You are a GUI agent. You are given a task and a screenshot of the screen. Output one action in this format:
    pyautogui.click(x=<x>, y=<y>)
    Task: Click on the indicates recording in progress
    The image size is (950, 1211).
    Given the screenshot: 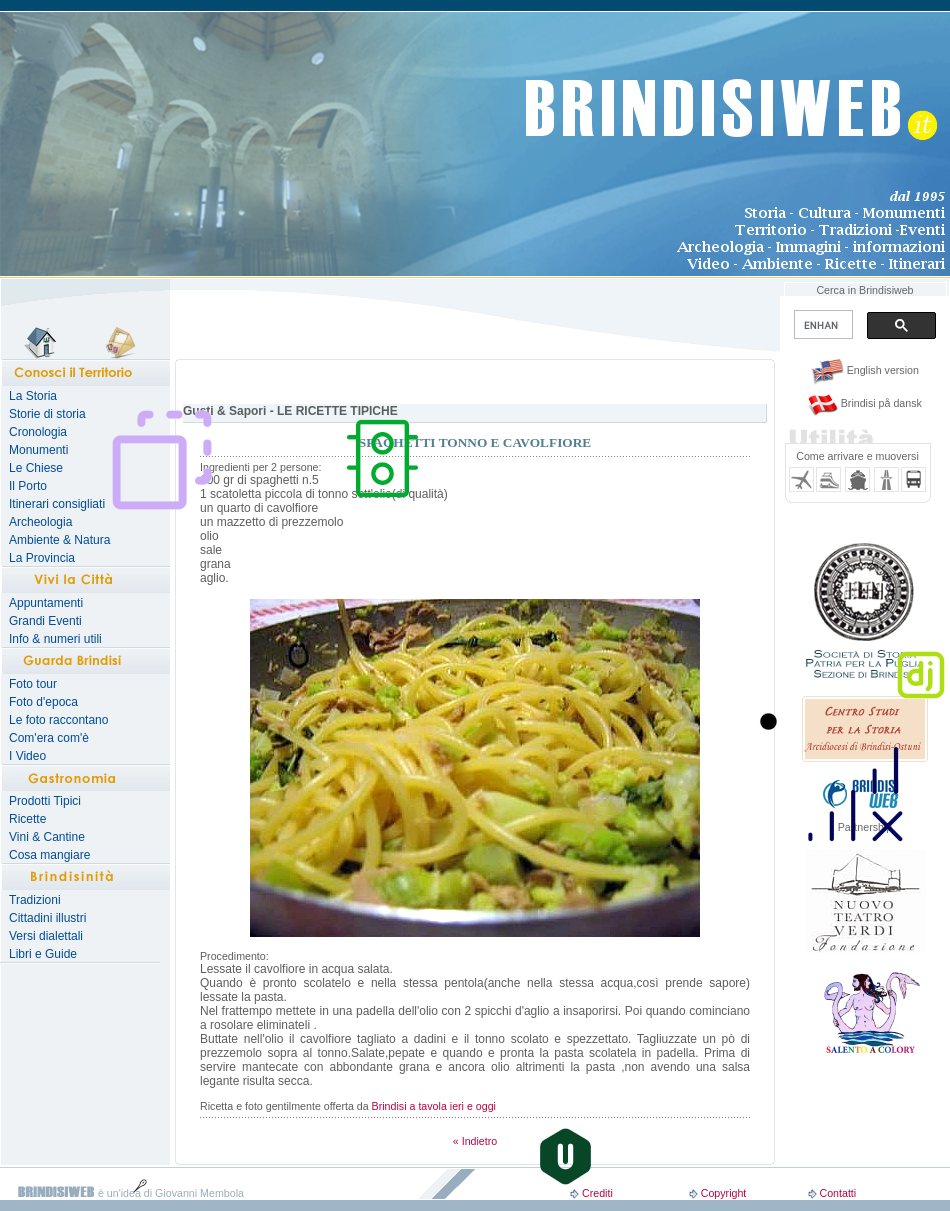 What is the action you would take?
    pyautogui.click(x=768, y=721)
    